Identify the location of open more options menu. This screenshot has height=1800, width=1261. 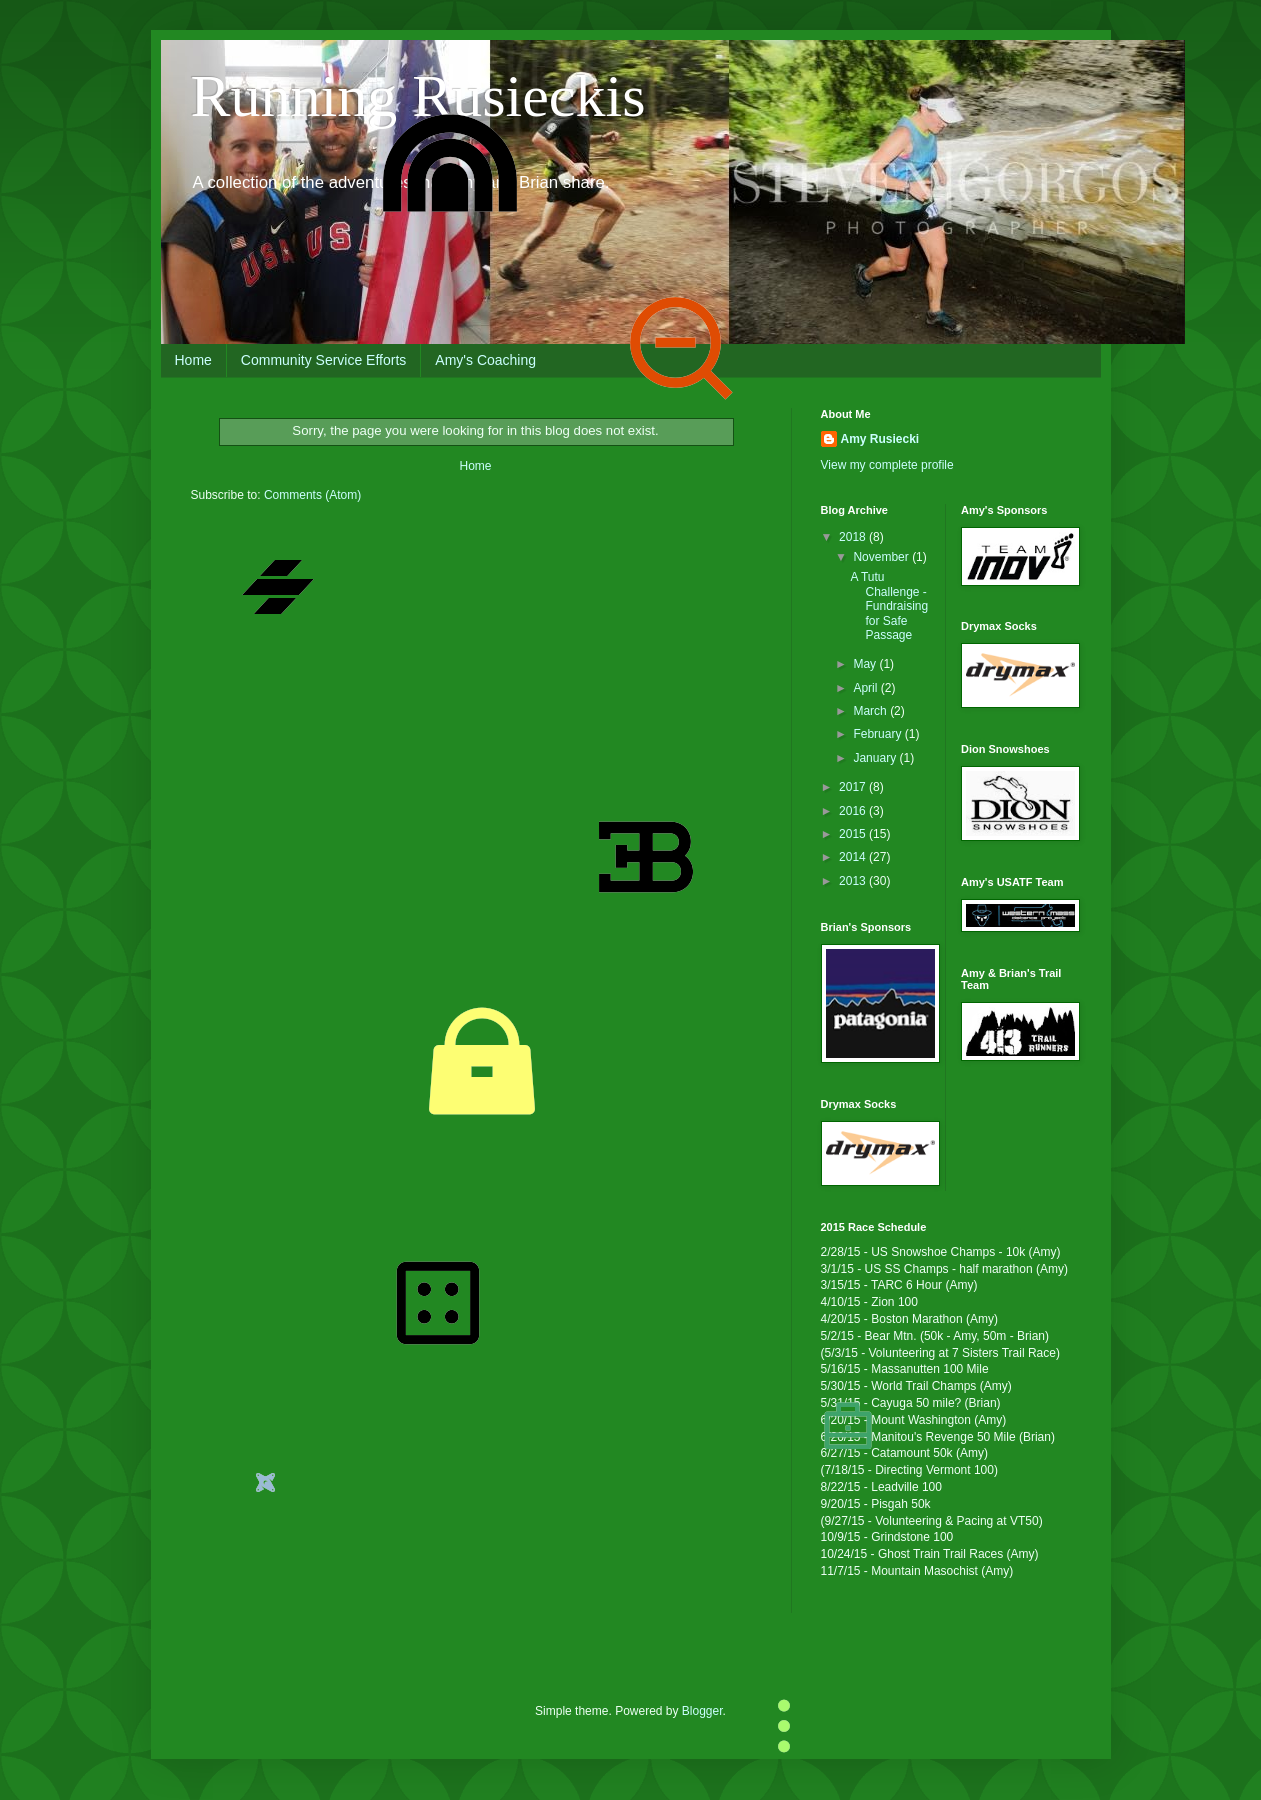
(784, 1726).